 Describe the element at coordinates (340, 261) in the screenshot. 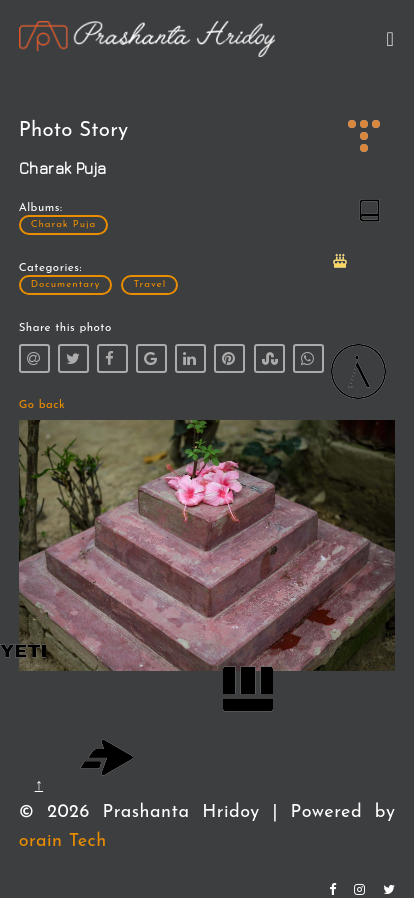

I see `view birthday or celebration events` at that location.